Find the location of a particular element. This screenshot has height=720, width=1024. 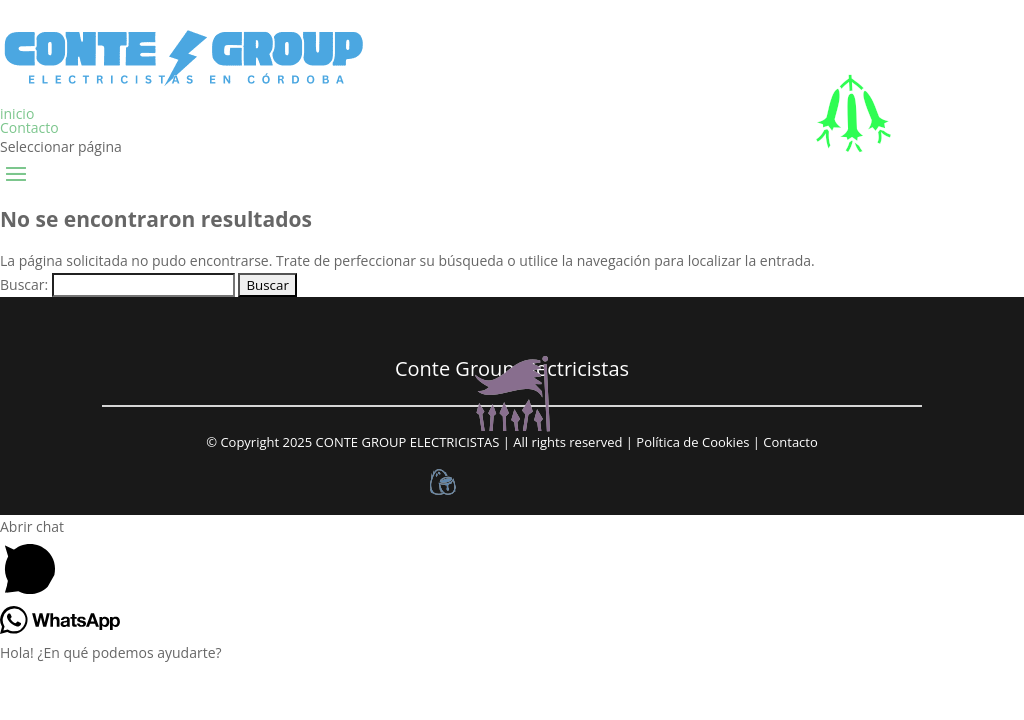

rally team members or summon allies is located at coordinates (512, 393).